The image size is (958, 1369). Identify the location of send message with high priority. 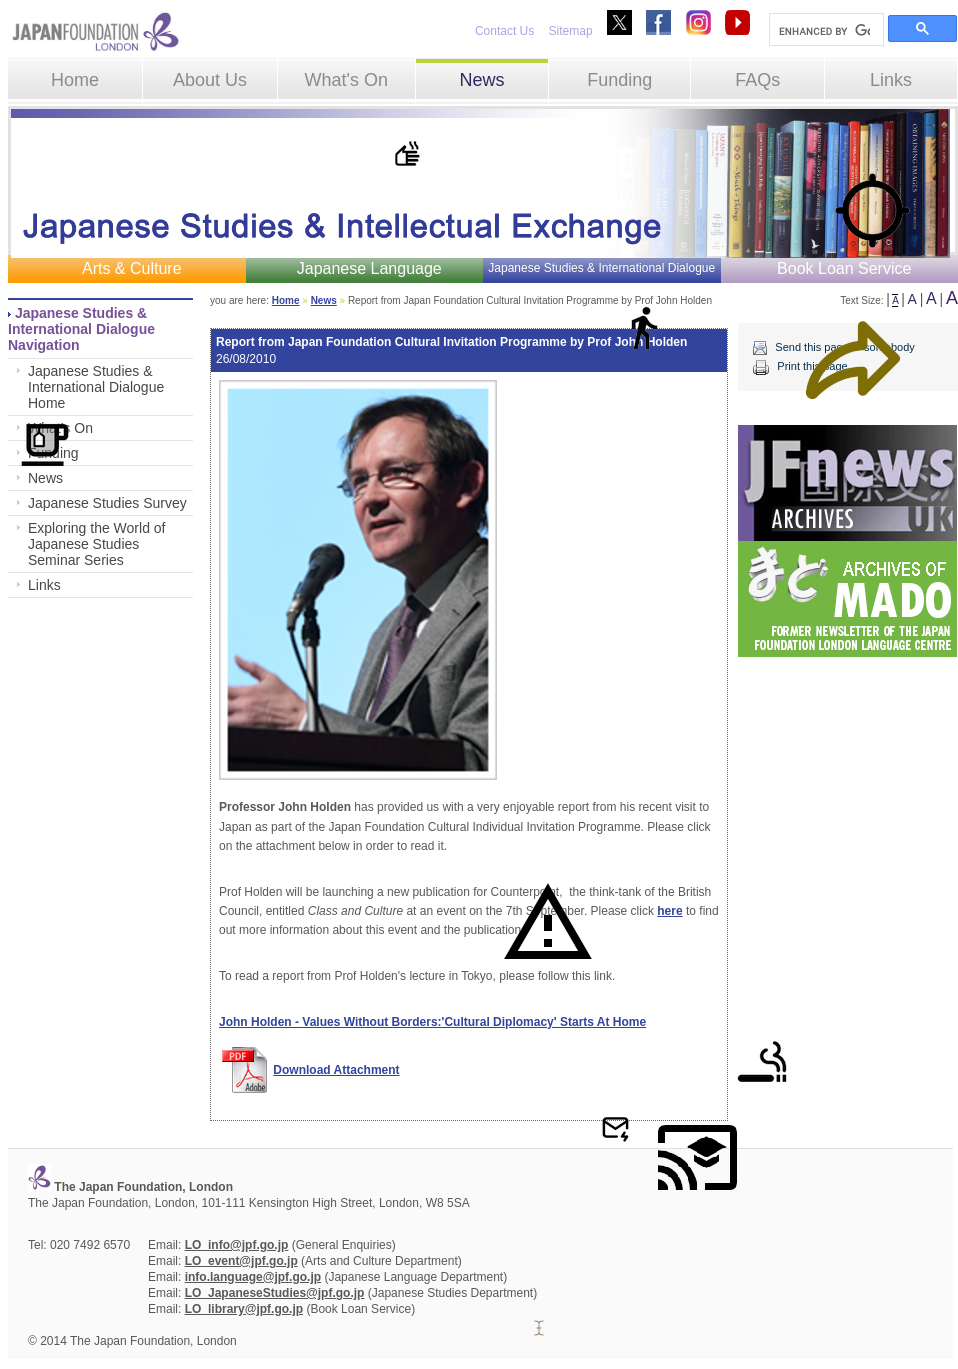
(615, 1127).